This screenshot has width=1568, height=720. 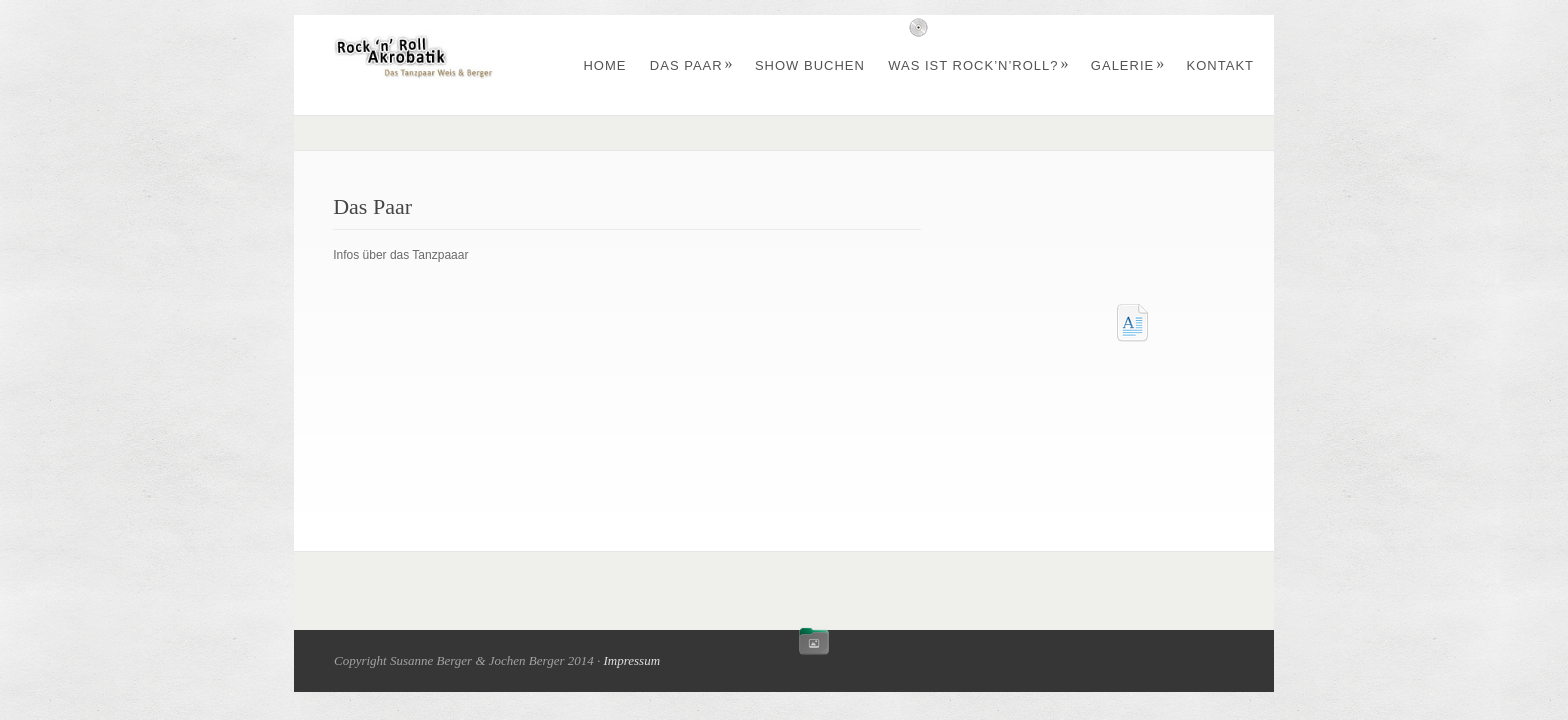 I want to click on open a text document file, so click(x=1132, y=322).